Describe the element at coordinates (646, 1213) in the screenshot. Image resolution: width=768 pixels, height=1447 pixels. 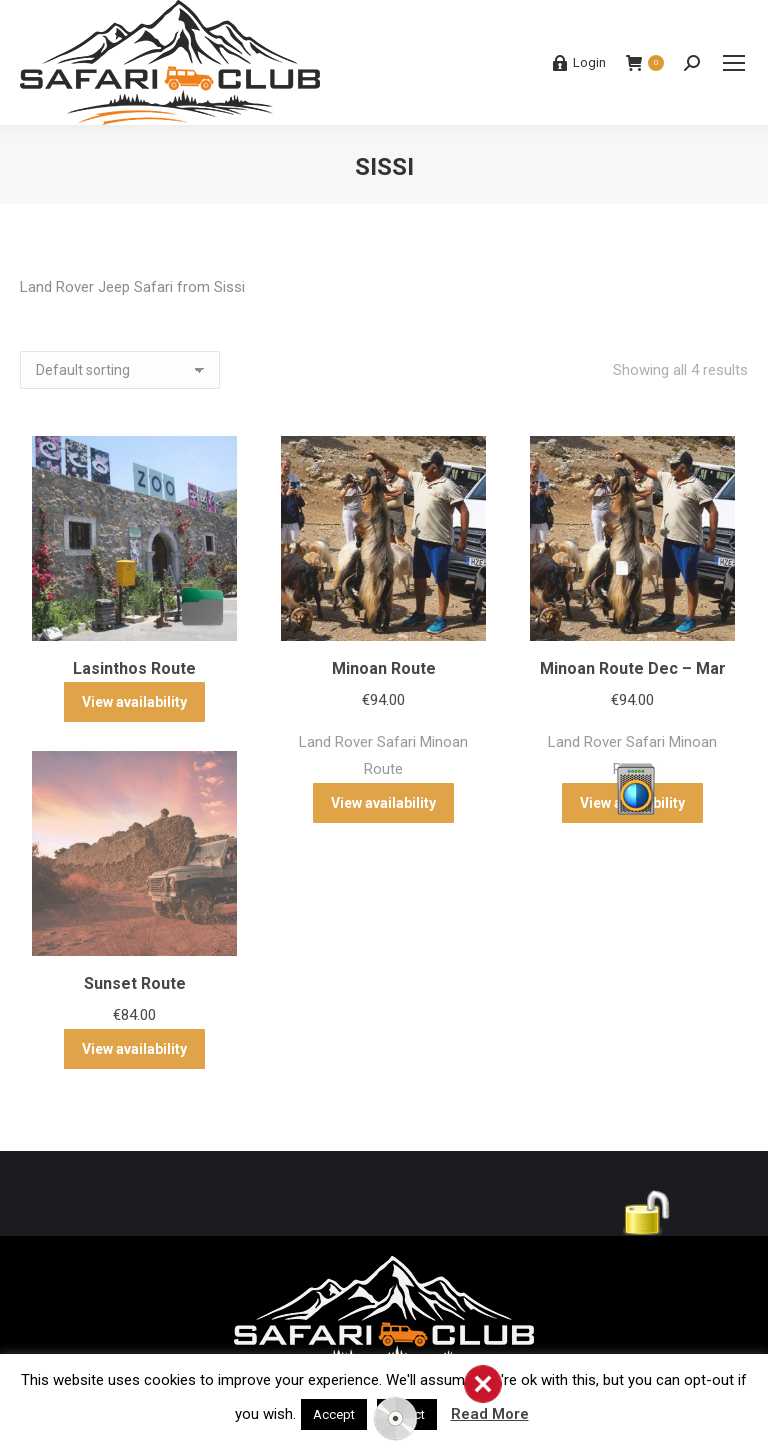
I see `indicates changes are allowed or permissions are unlocked` at that location.